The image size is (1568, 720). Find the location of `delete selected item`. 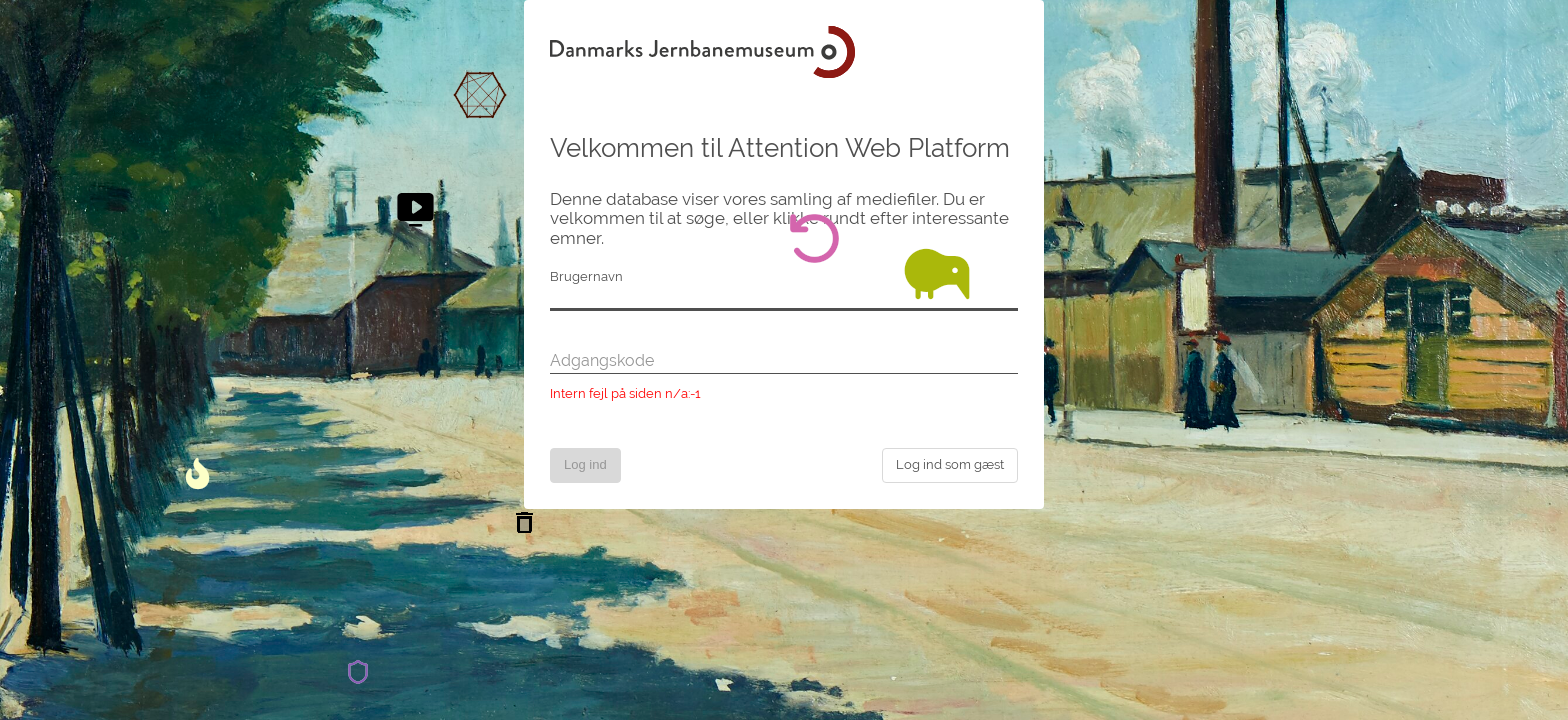

delete selected item is located at coordinates (524, 522).